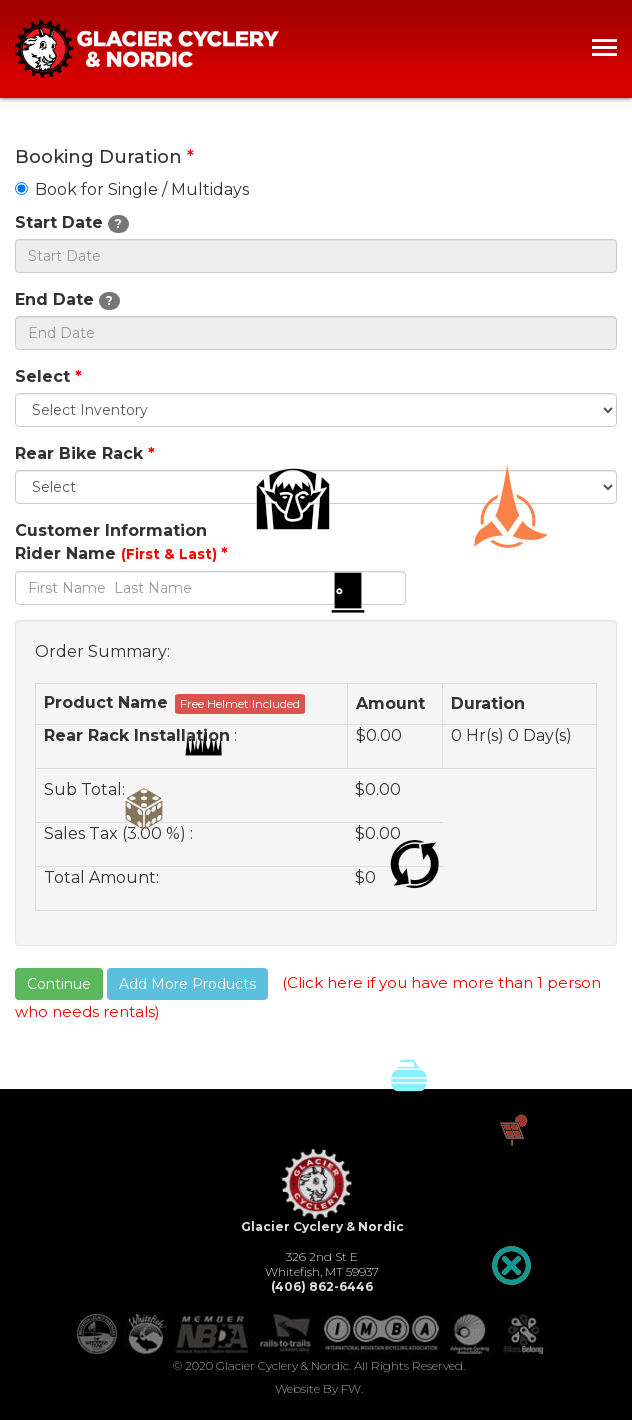  I want to click on indicates outdoor or nature environment in game, so click(203, 737).